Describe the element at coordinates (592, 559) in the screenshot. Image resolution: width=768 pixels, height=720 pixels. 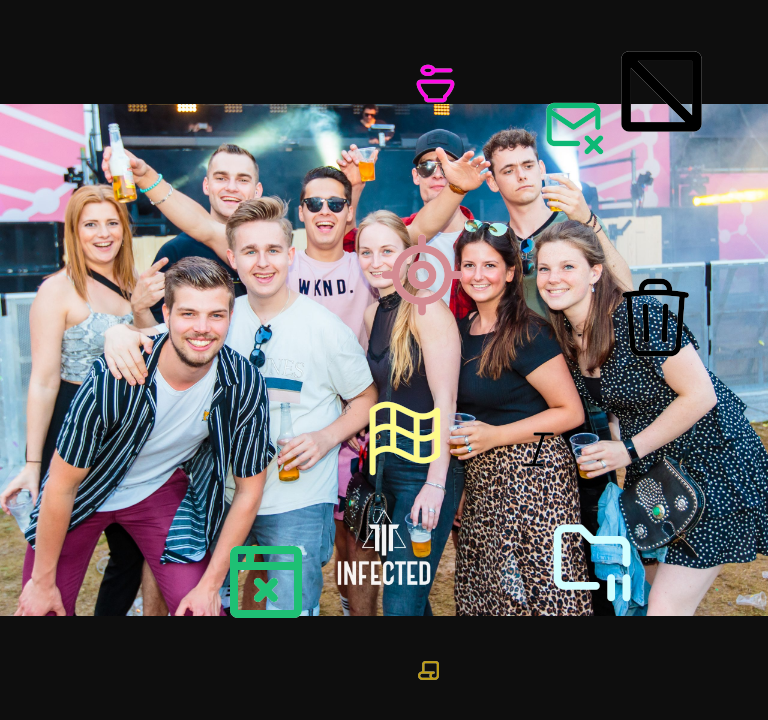
I see `pause folder sync or backup` at that location.